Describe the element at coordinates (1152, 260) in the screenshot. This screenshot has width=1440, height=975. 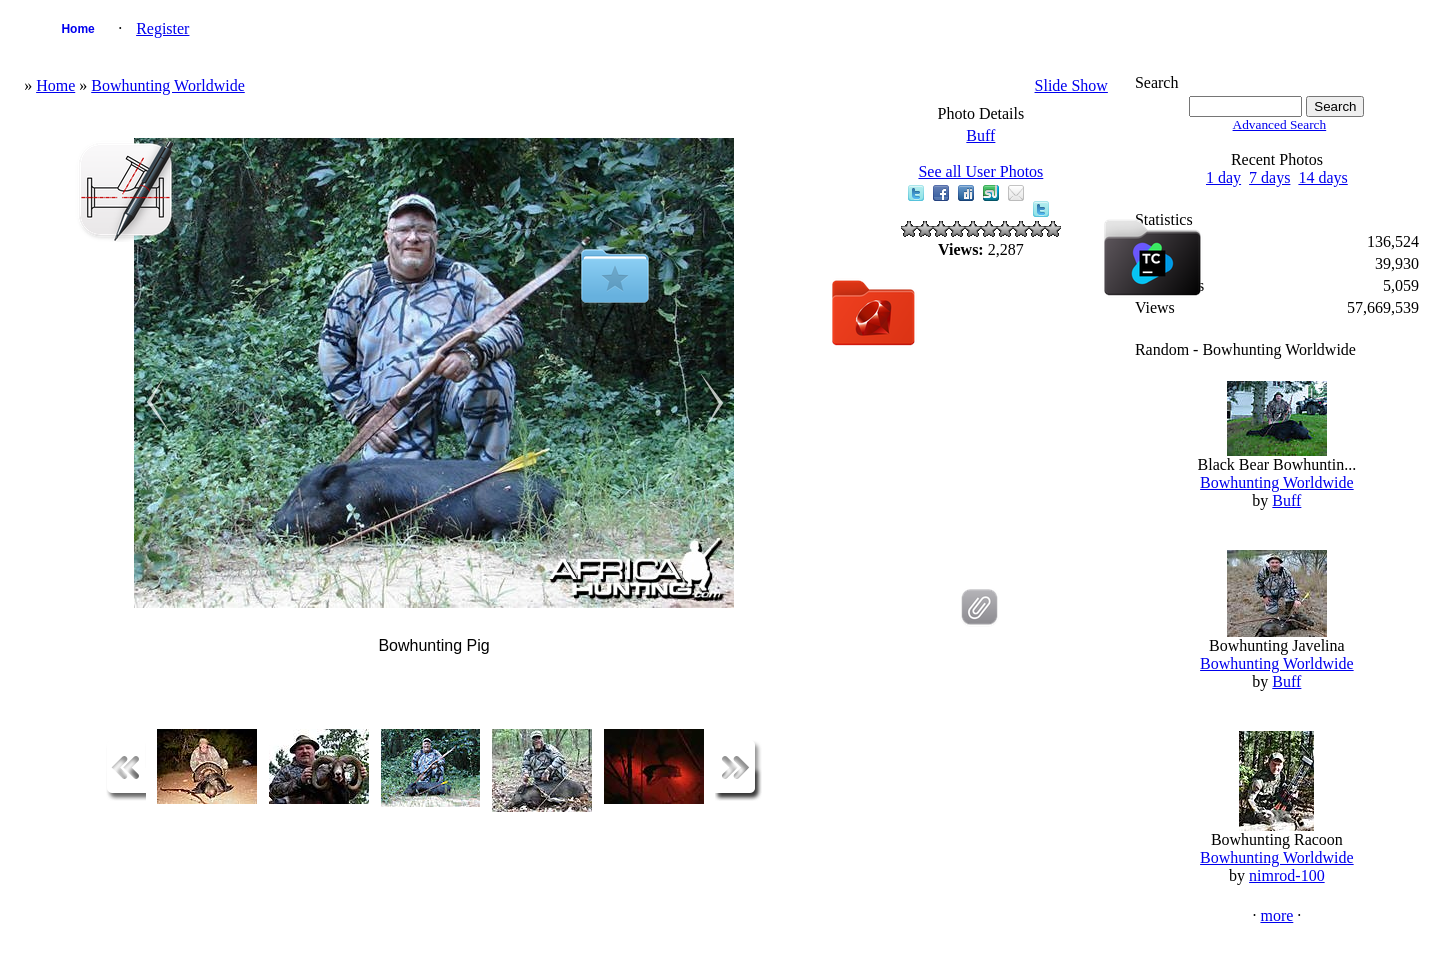
I see `open JetBrains TeamCity project folder` at that location.